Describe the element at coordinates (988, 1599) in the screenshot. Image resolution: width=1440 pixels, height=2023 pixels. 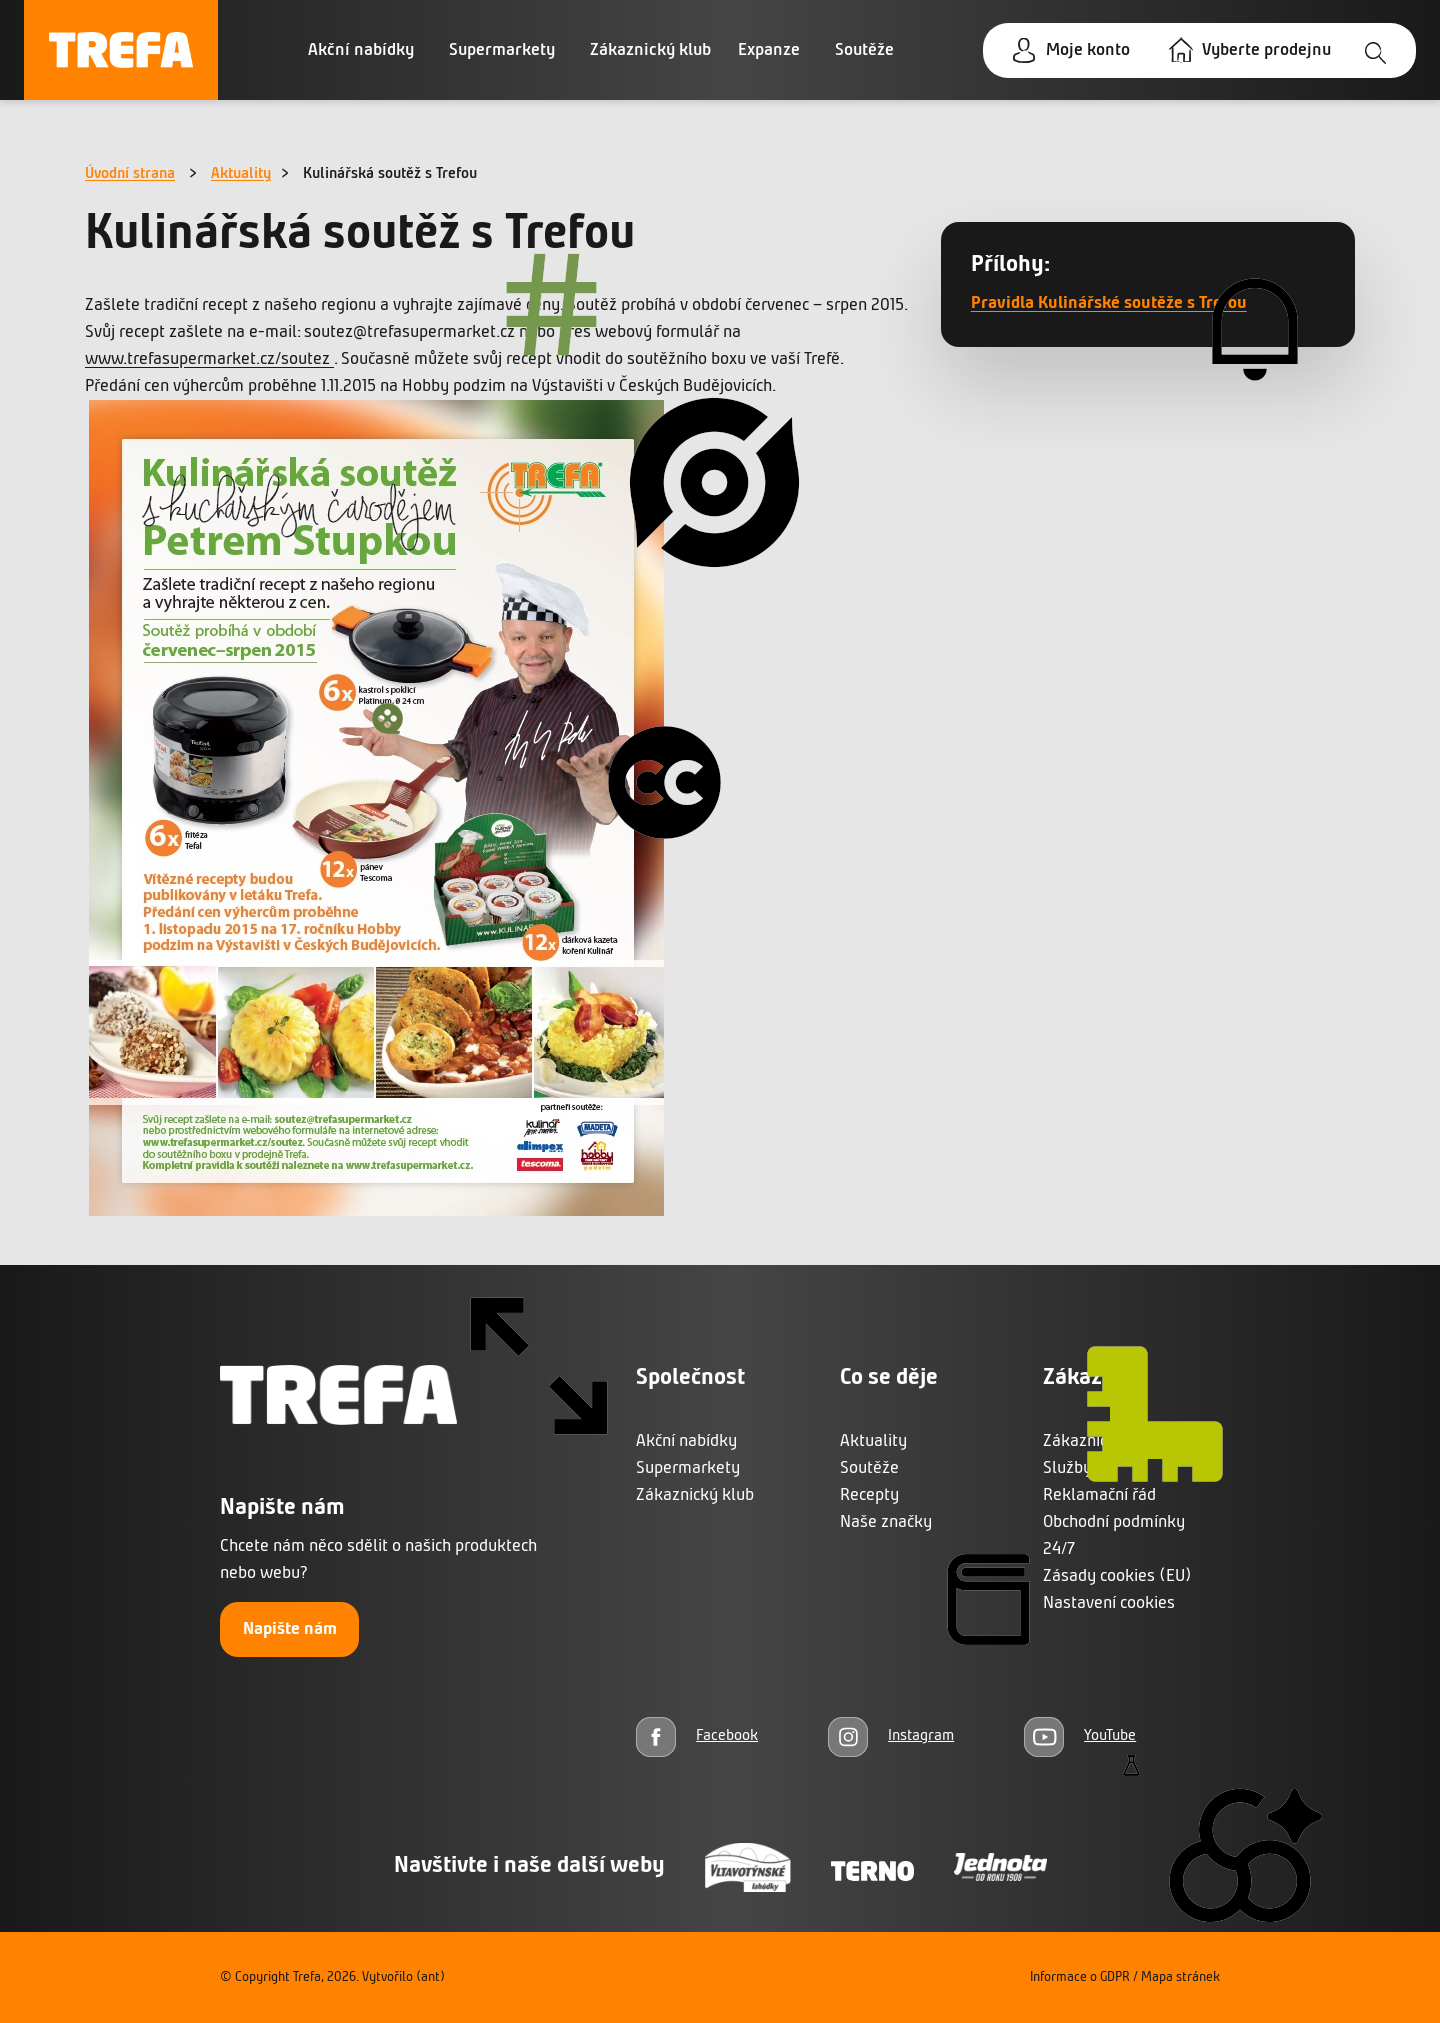
I see `open library or book collection` at that location.